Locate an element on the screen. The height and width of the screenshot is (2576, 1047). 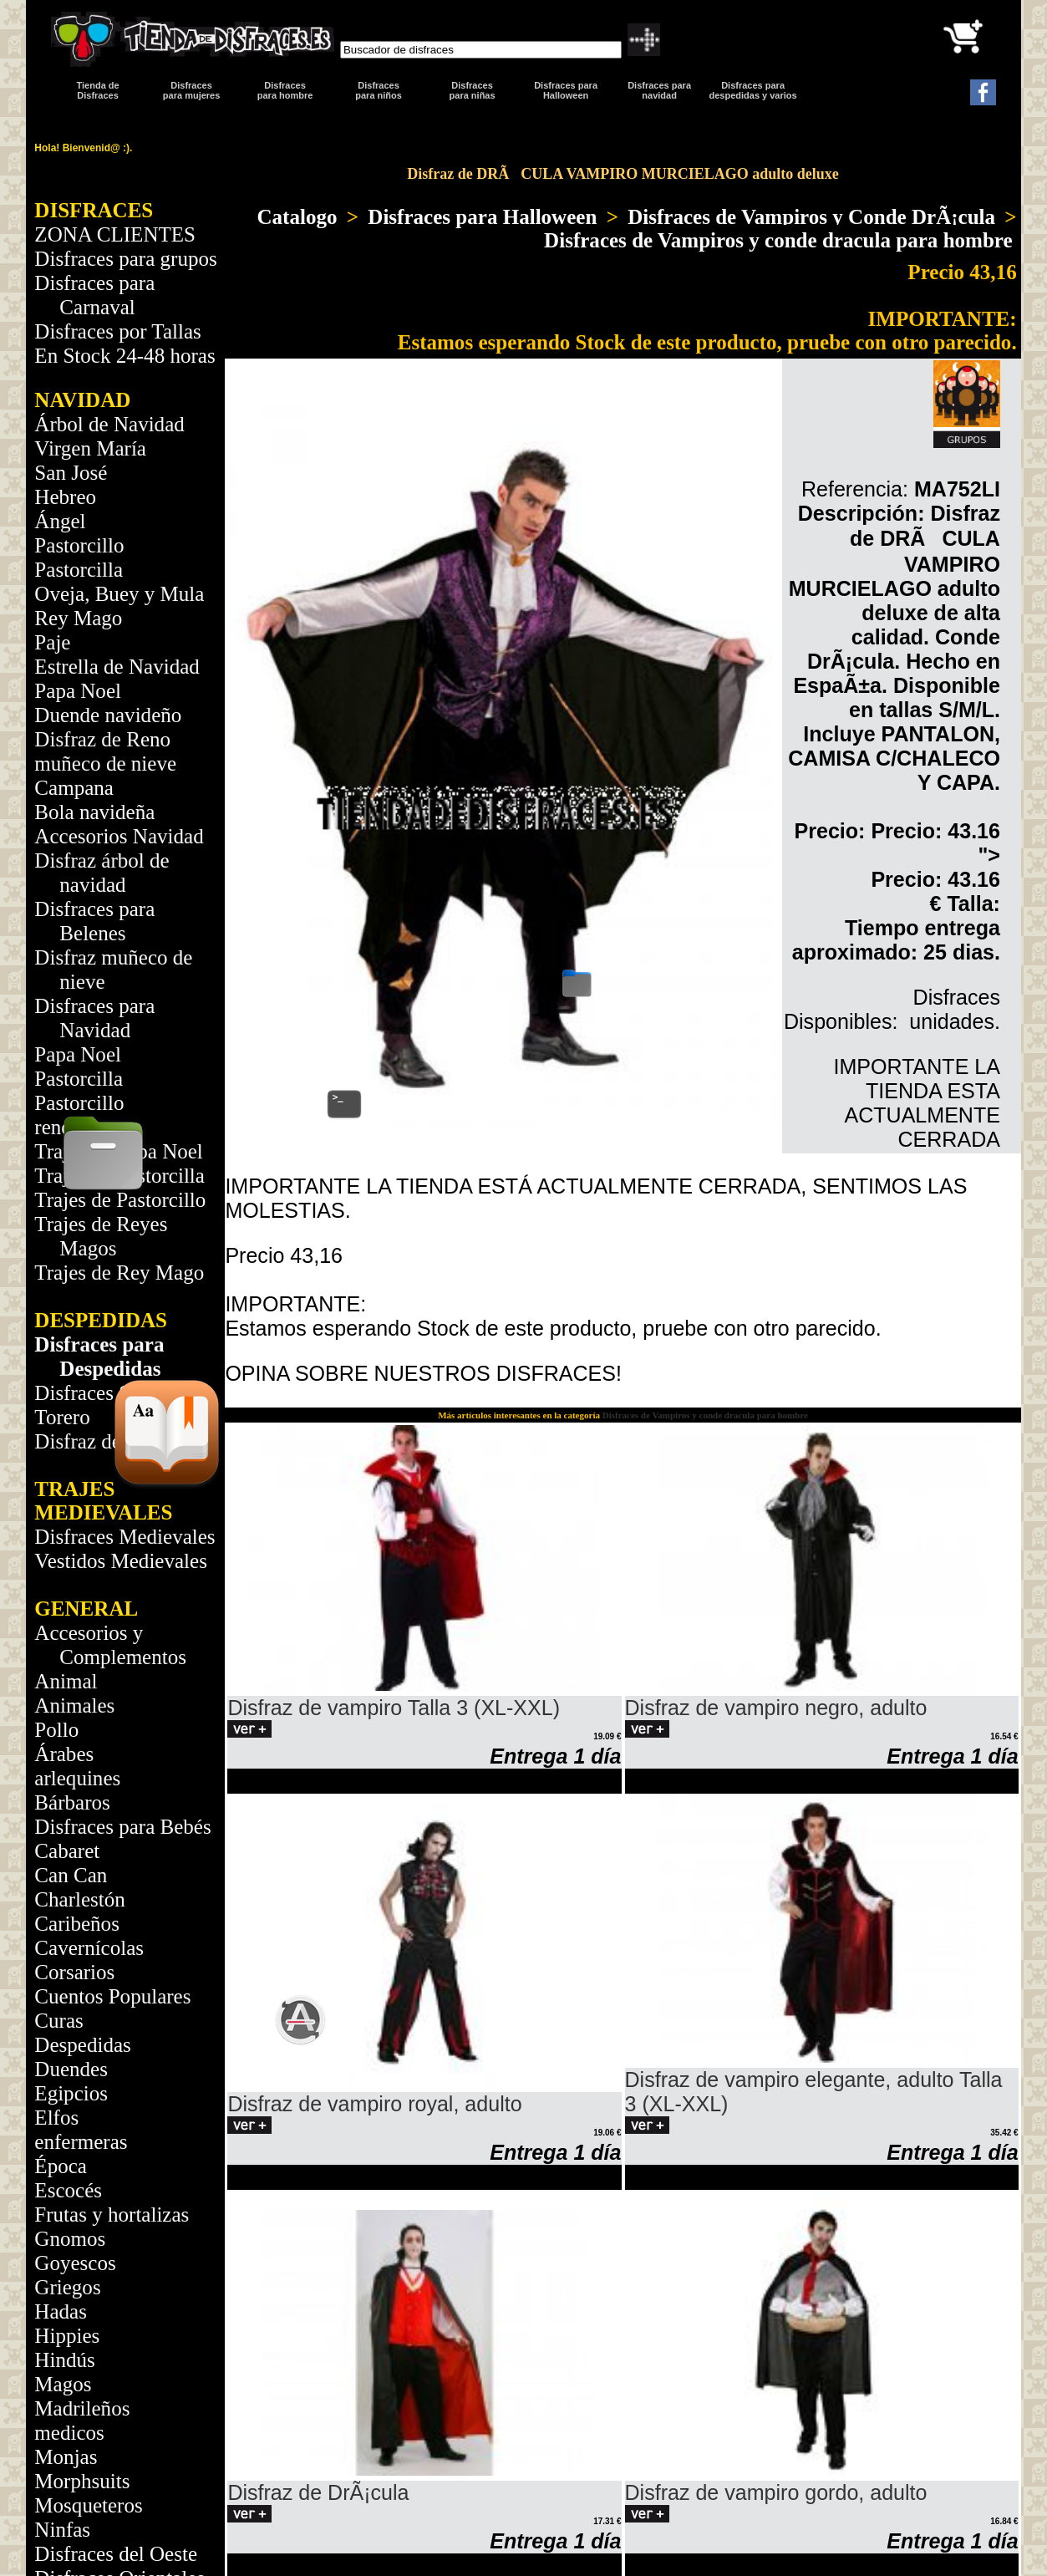
open the terminal application is located at coordinates (344, 1104).